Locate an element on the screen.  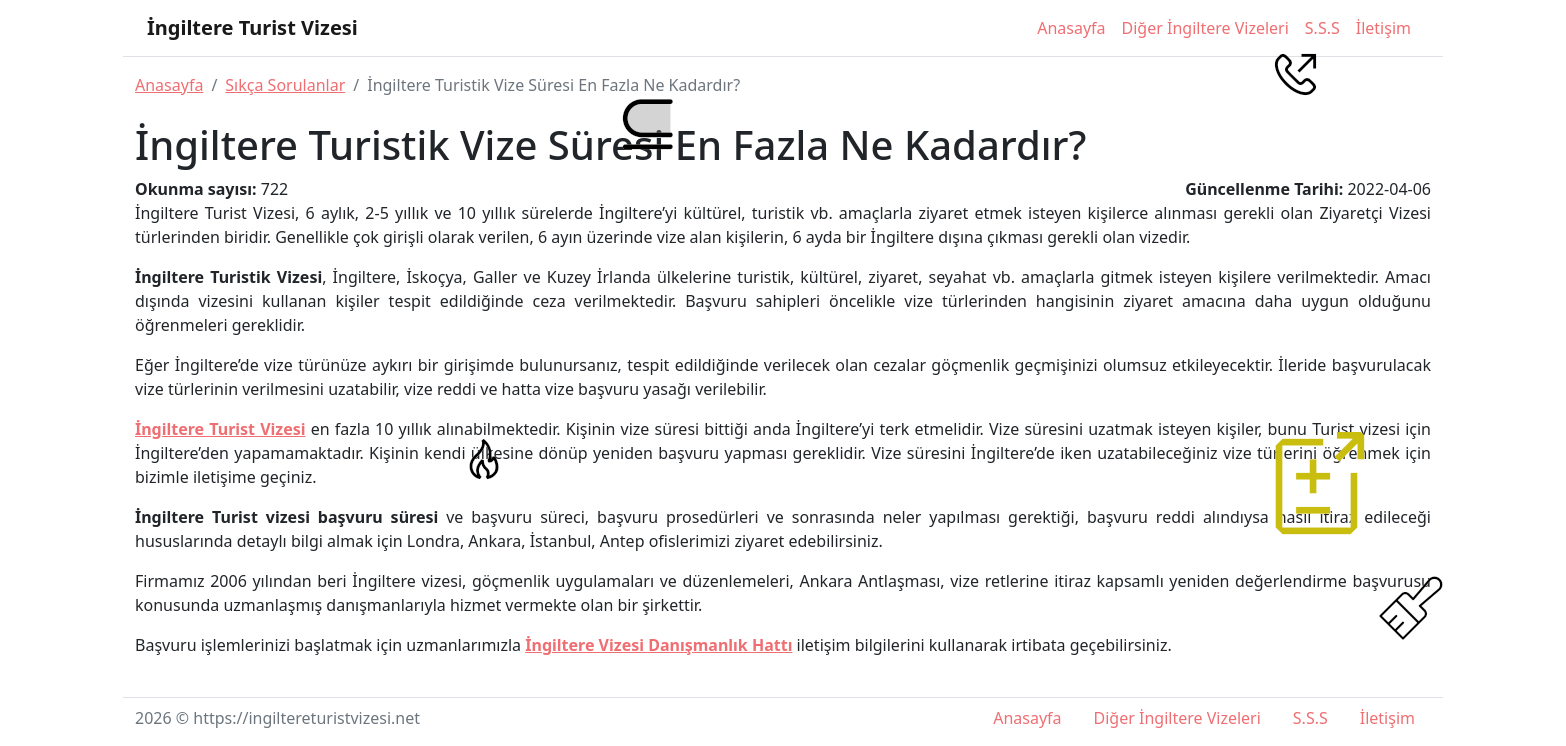
access painting or drawing tools is located at coordinates (1412, 607).